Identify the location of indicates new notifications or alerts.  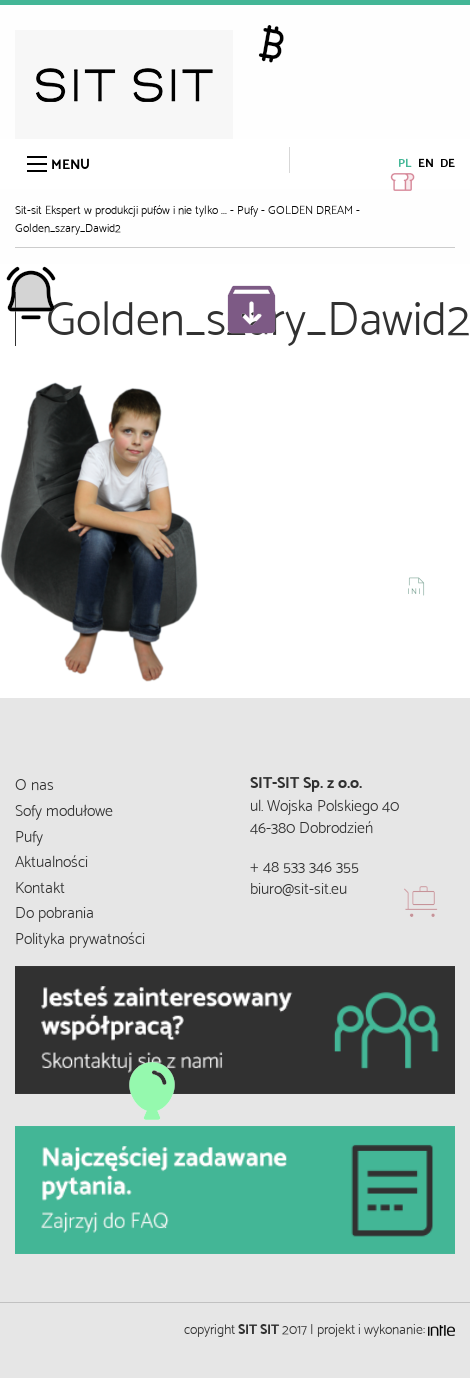
(31, 294).